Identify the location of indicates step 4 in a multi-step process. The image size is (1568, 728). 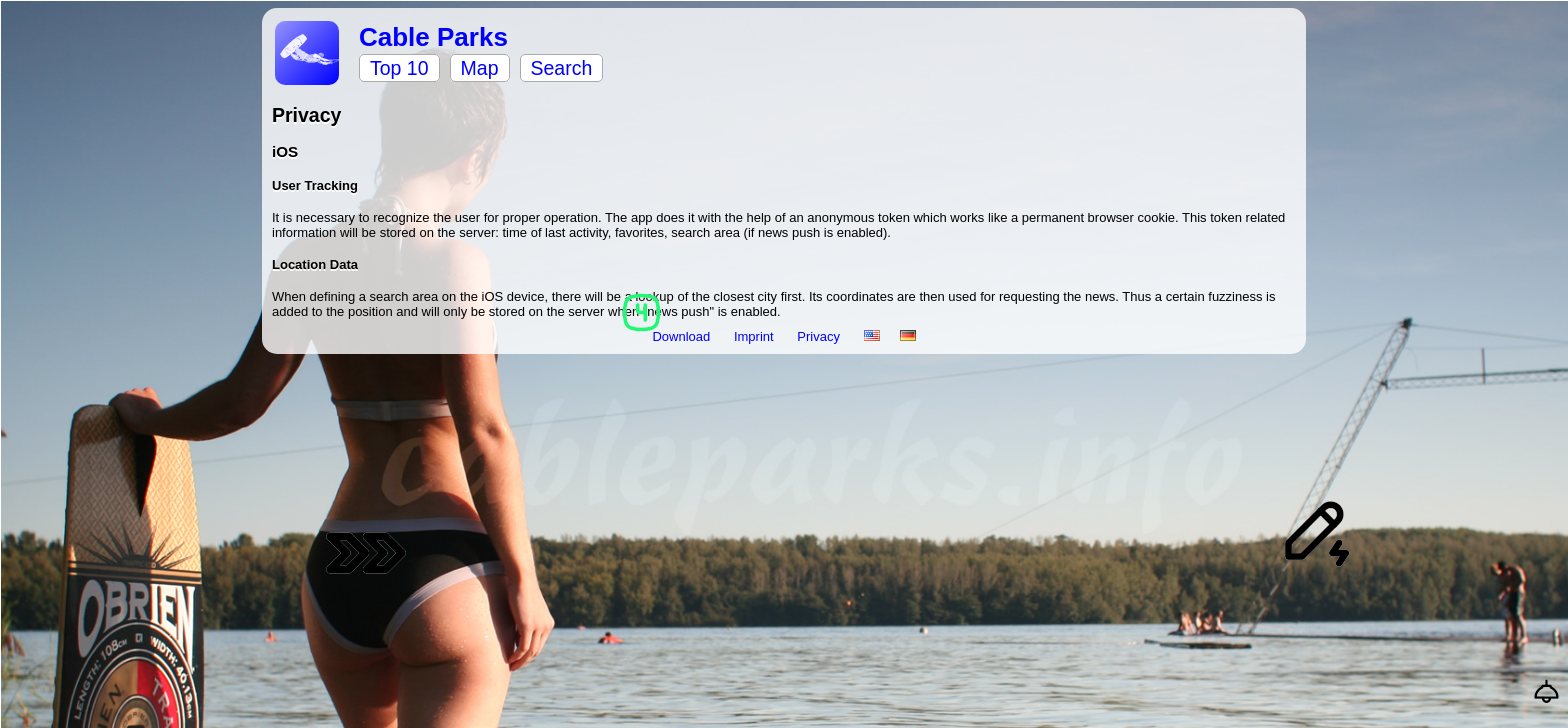
(641, 312).